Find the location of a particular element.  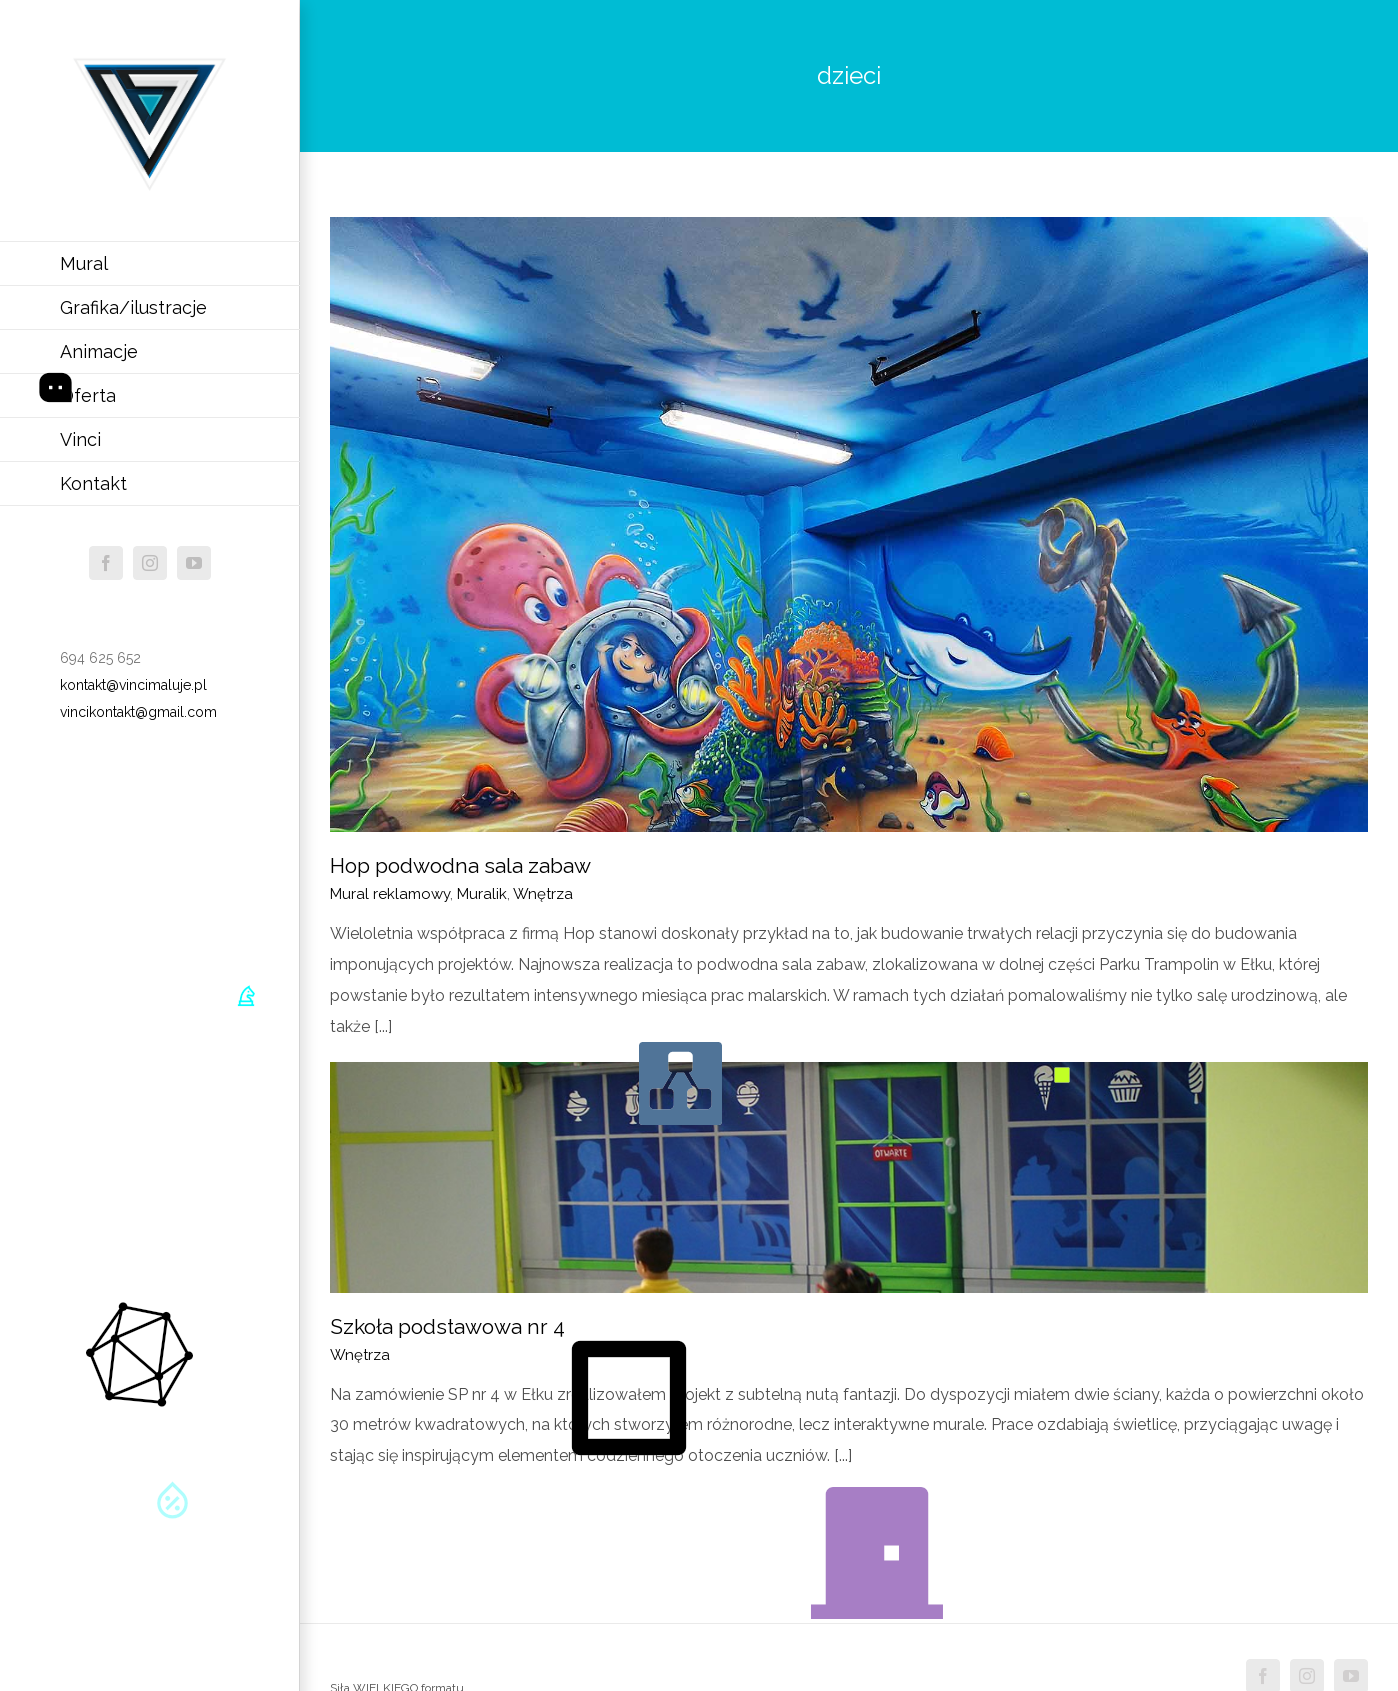

view current humidity level is located at coordinates (172, 1501).